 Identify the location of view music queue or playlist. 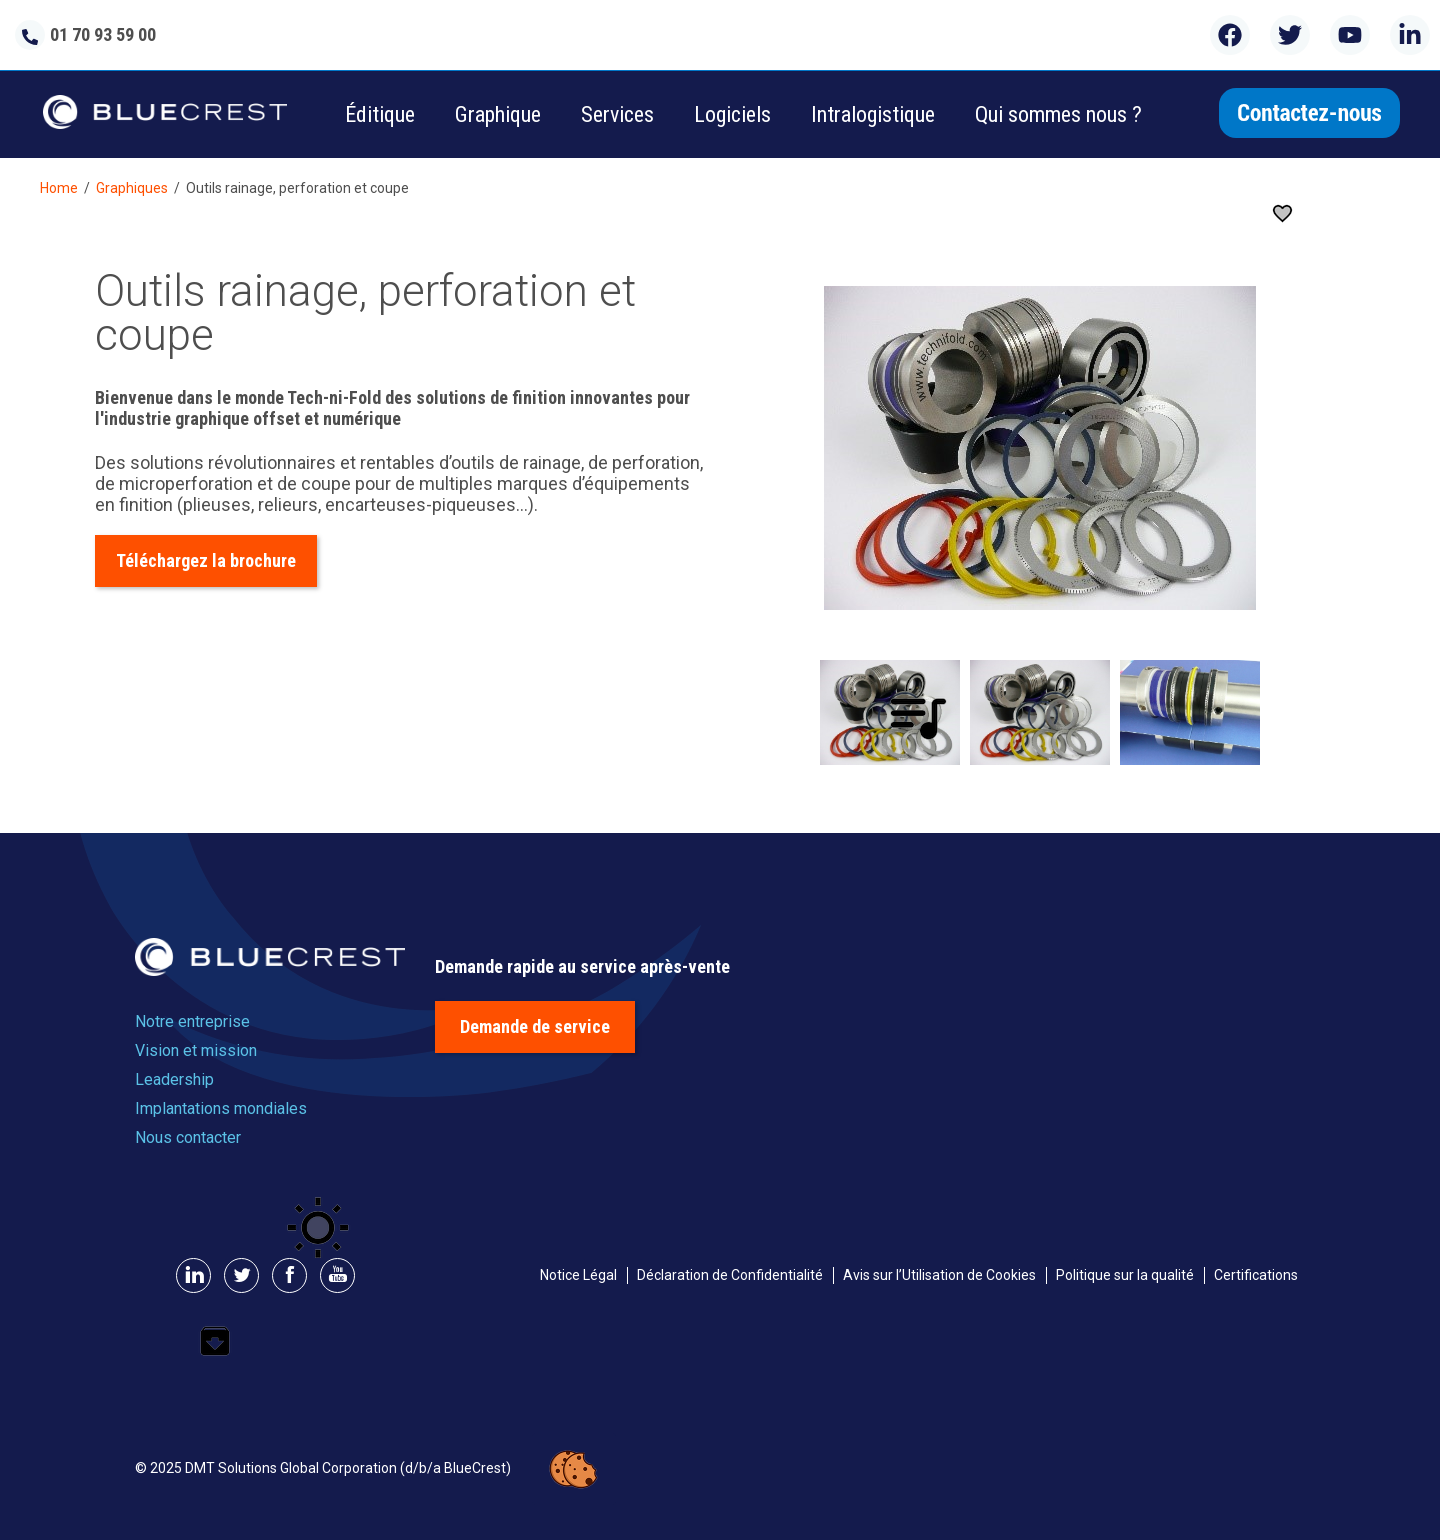
(917, 716).